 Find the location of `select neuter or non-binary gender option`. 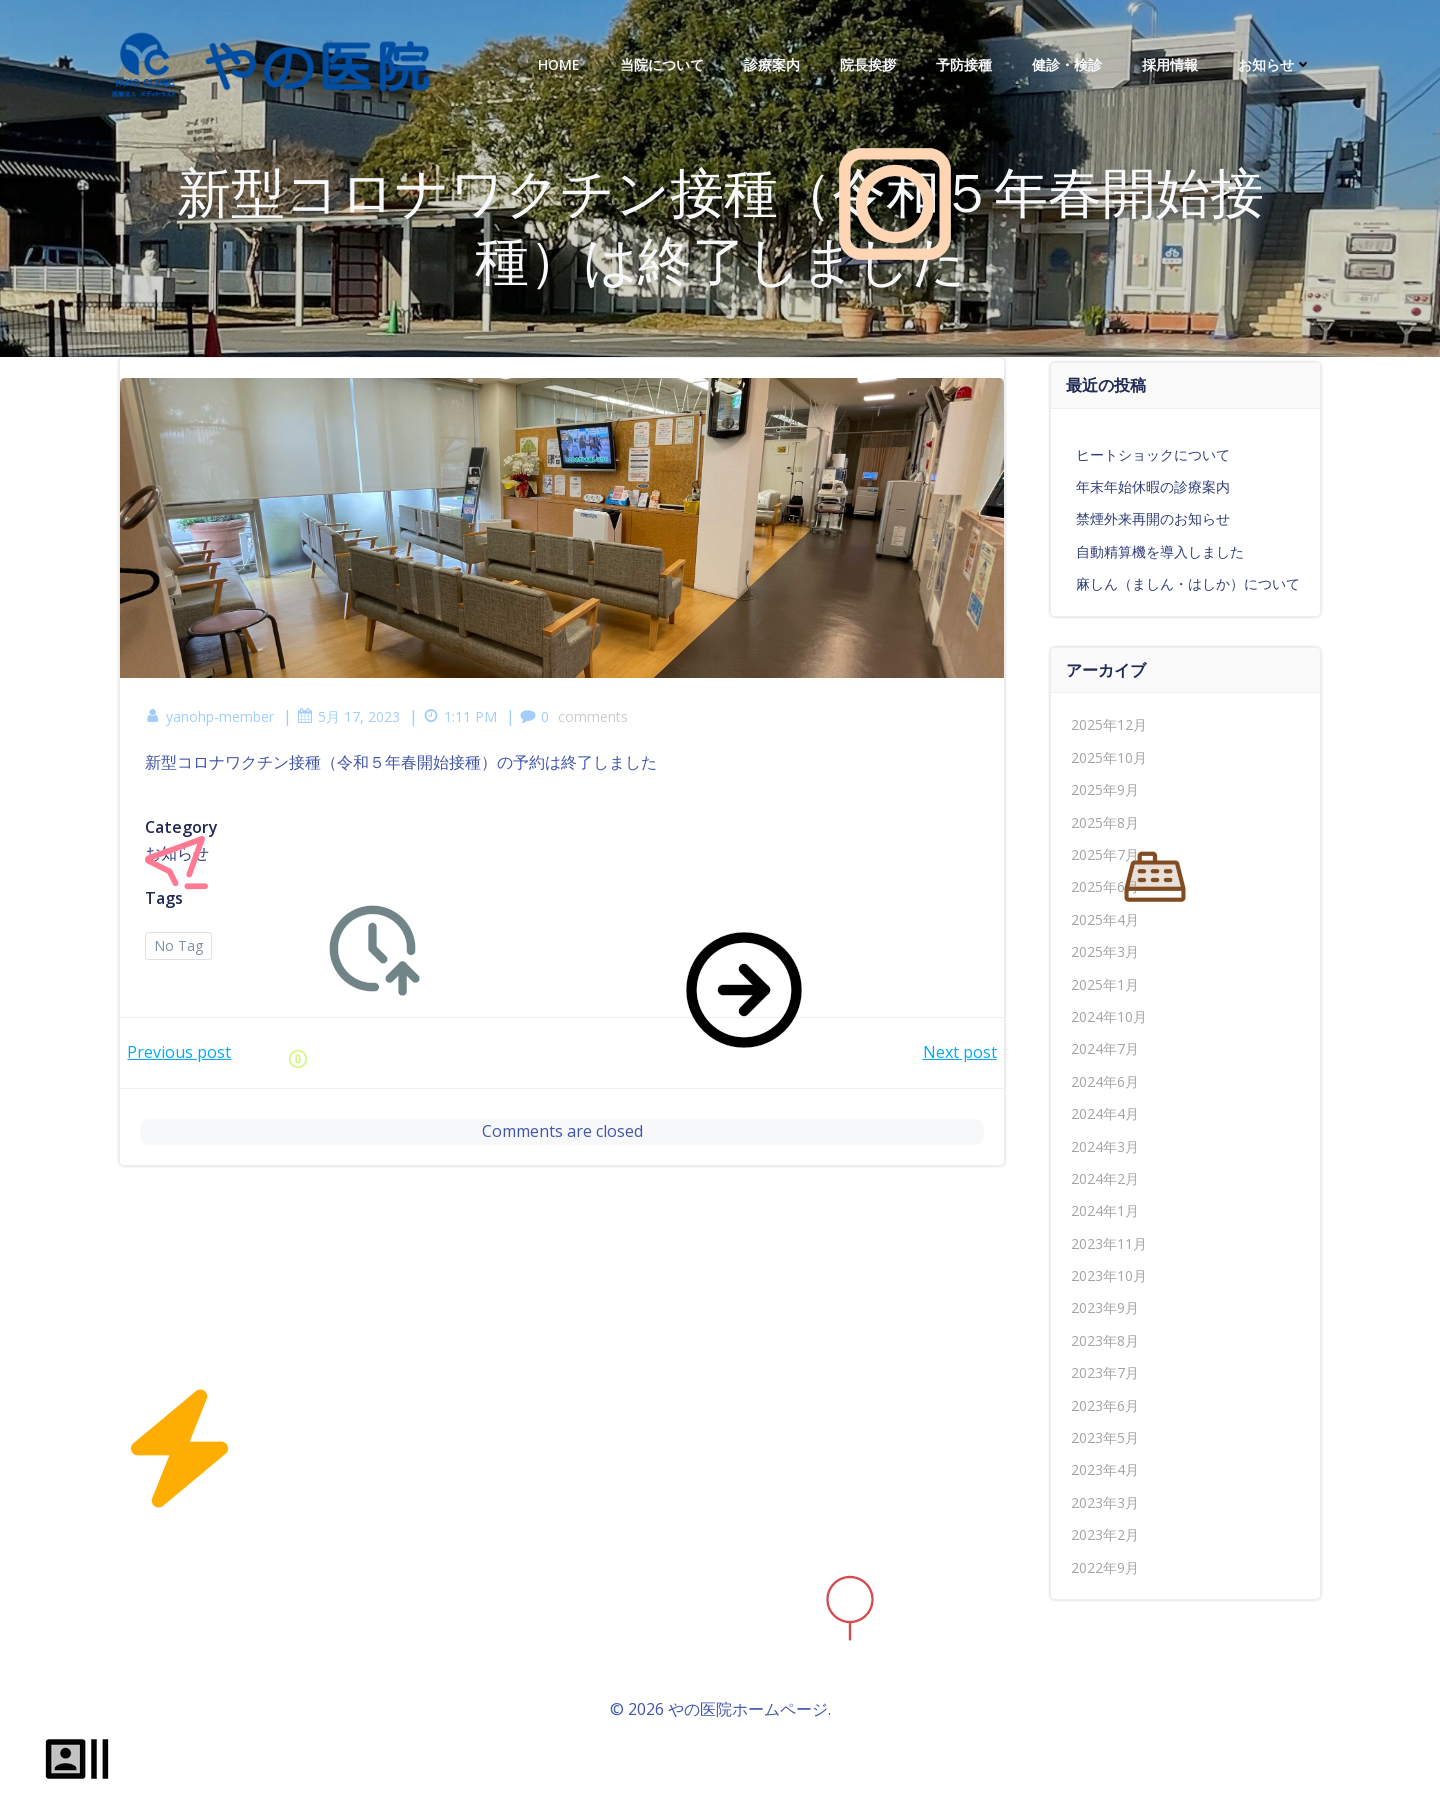

select neuter or non-binary gender option is located at coordinates (850, 1607).